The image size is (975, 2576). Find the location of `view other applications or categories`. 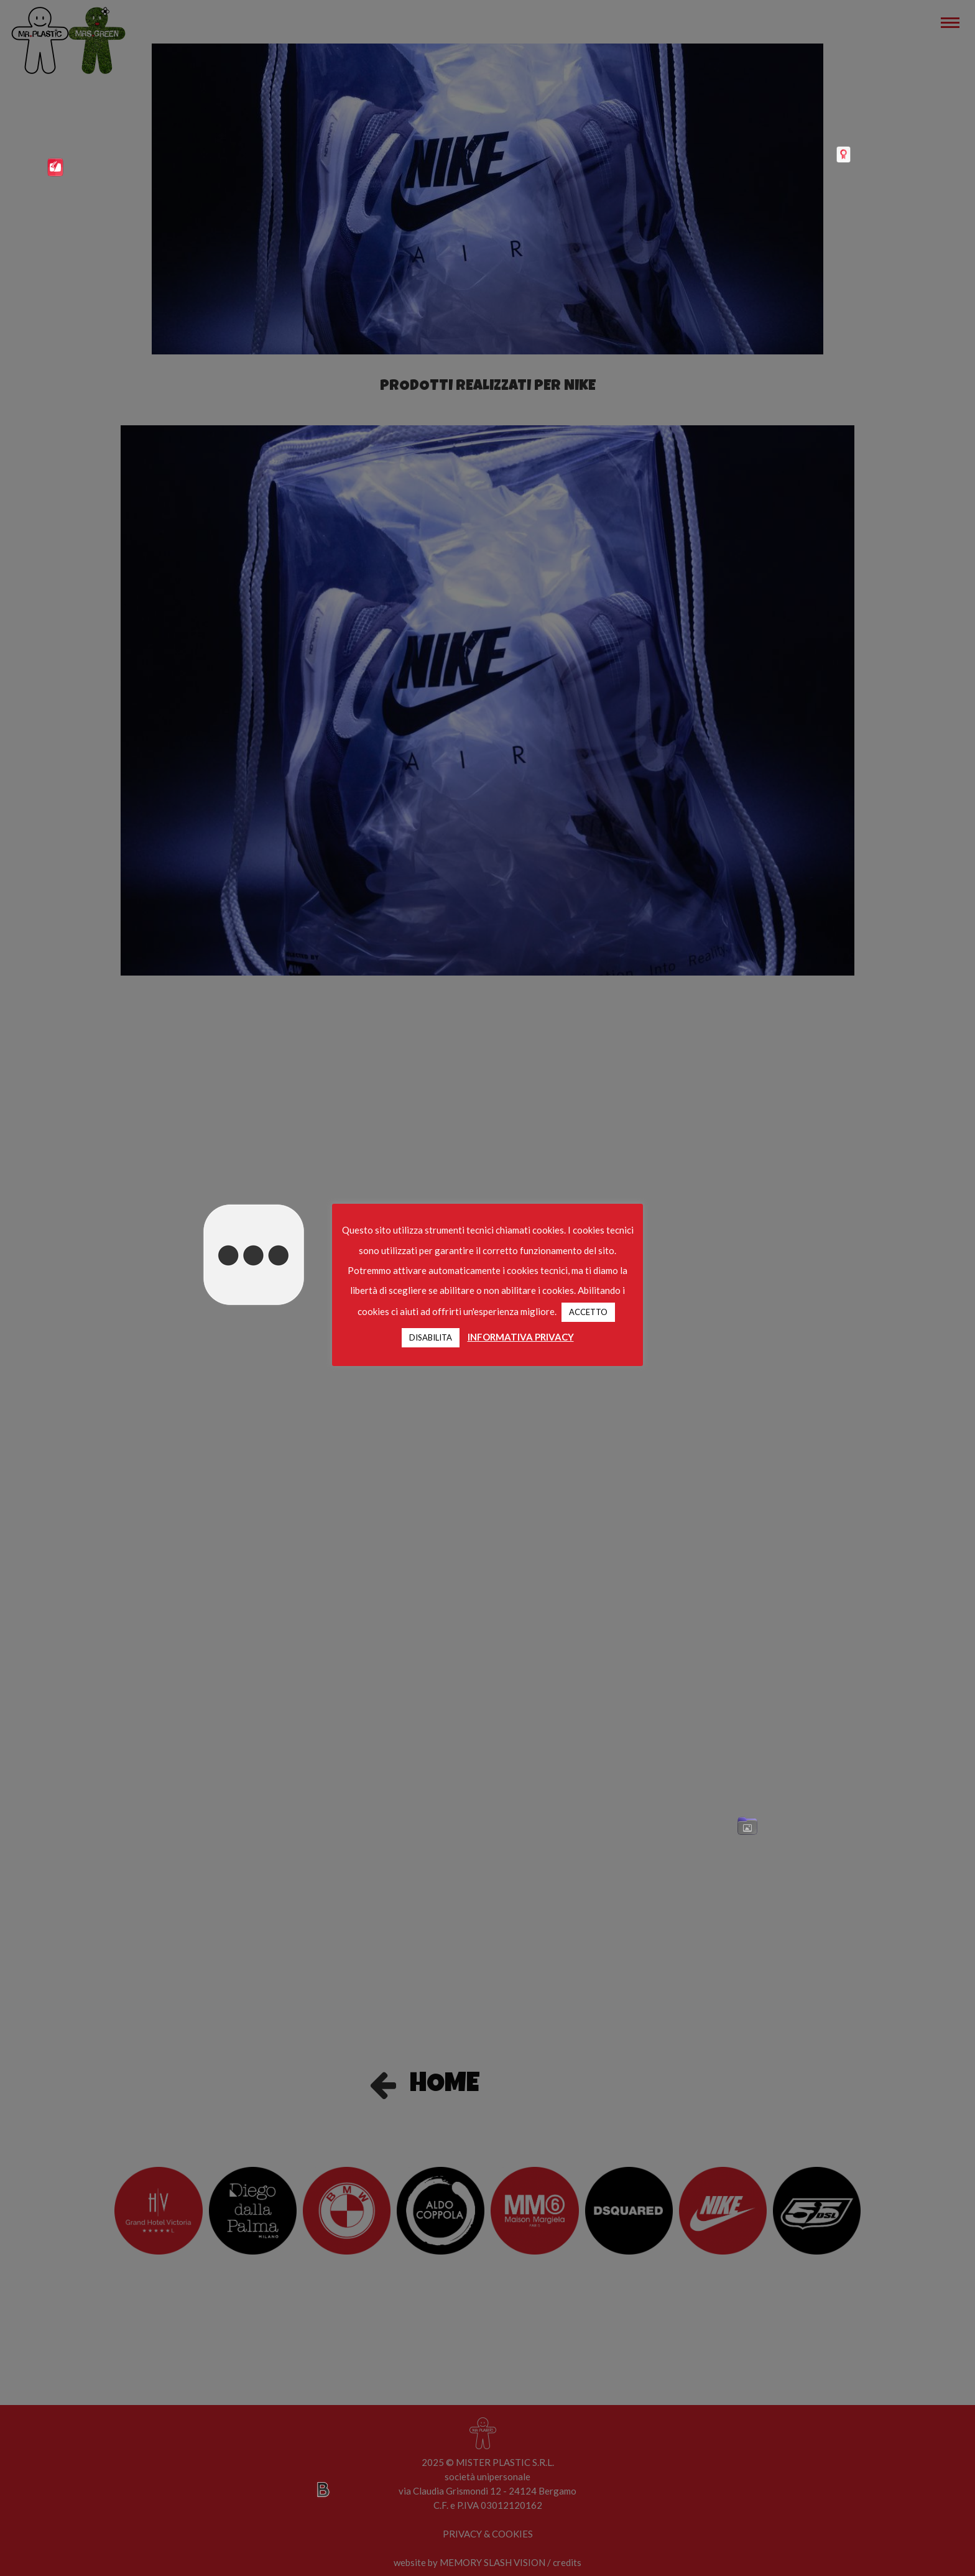

view other applications or categories is located at coordinates (254, 1255).